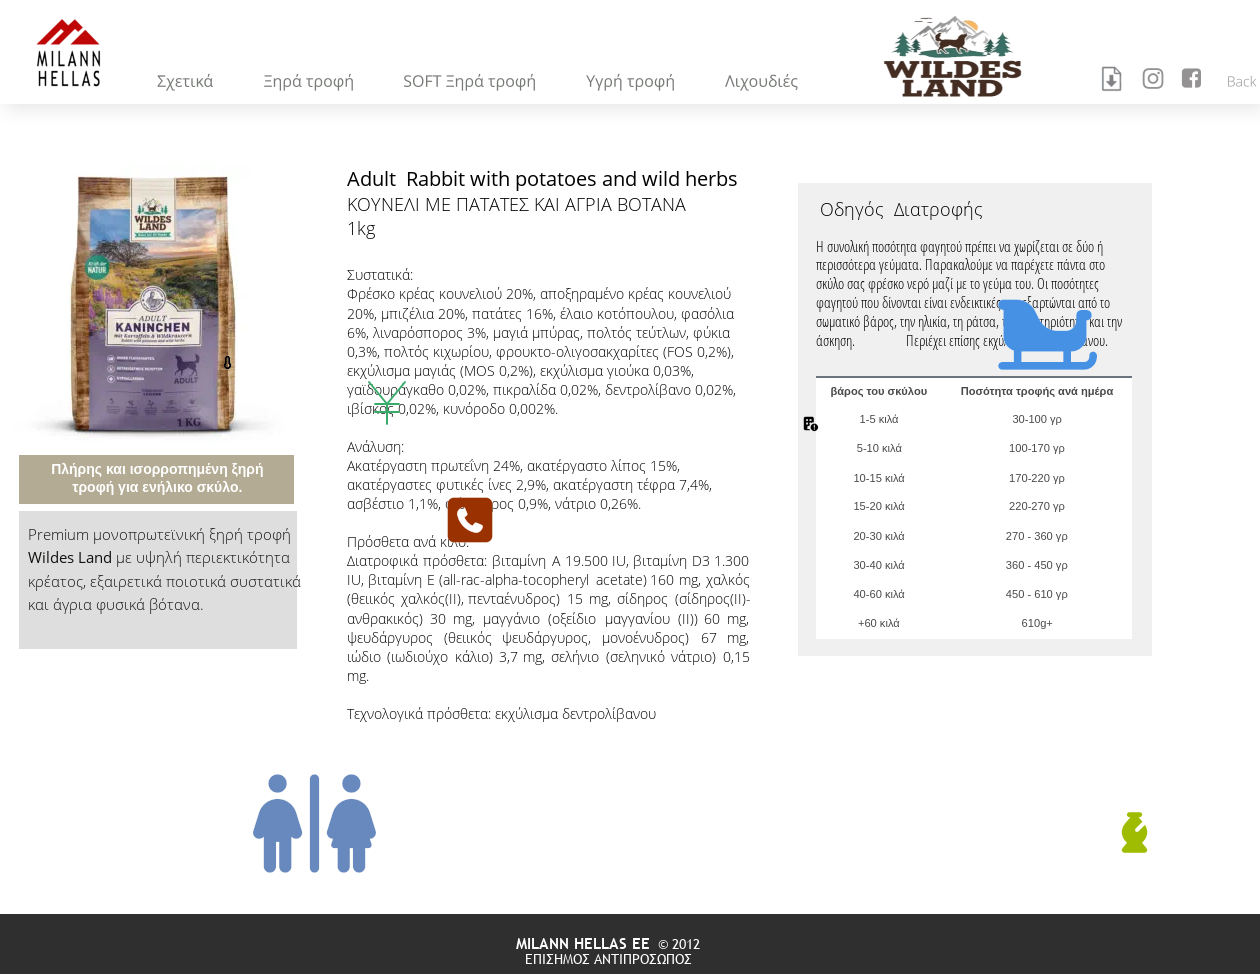 Image resolution: width=1260 pixels, height=974 pixels. Describe the element at coordinates (1045, 336) in the screenshot. I see `indicates holiday or winter seasonal content` at that location.